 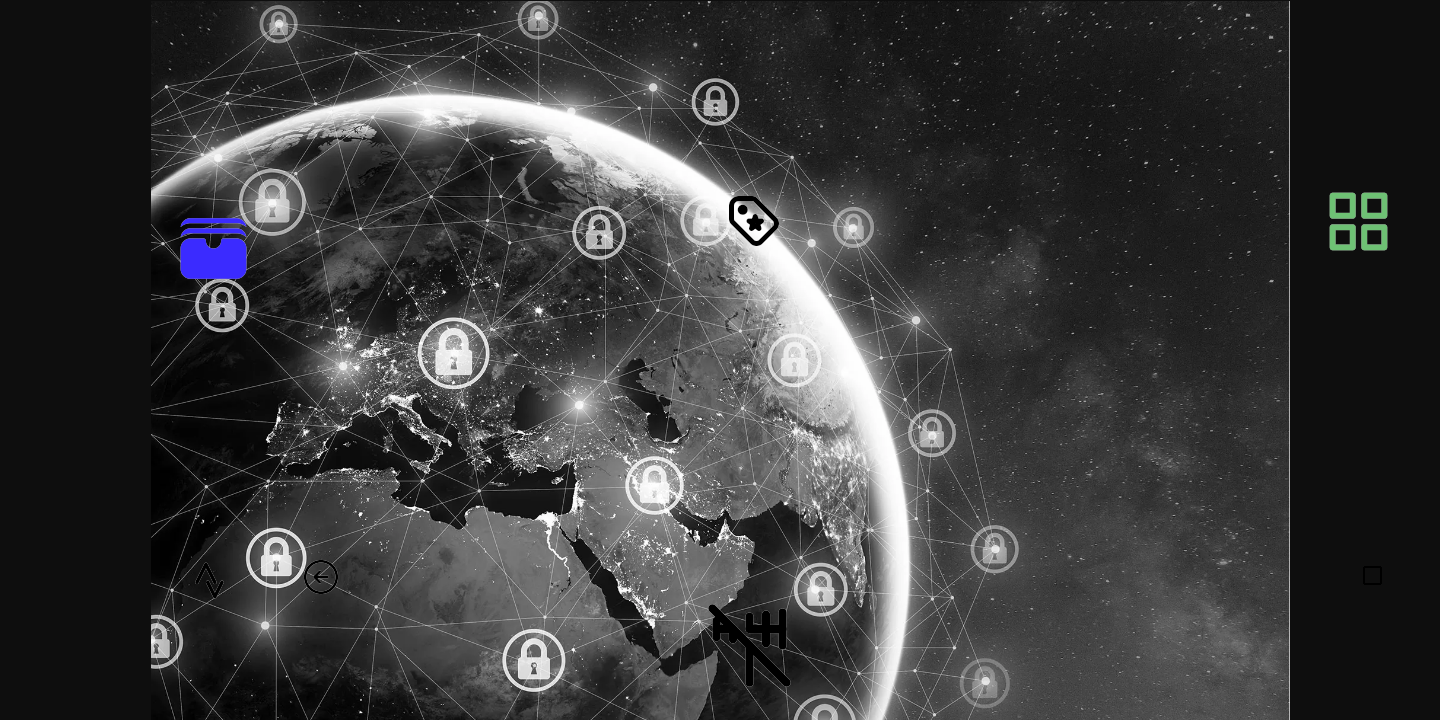 What do you see at coordinates (213, 248) in the screenshot?
I see `access your digital wallet` at bounding box center [213, 248].